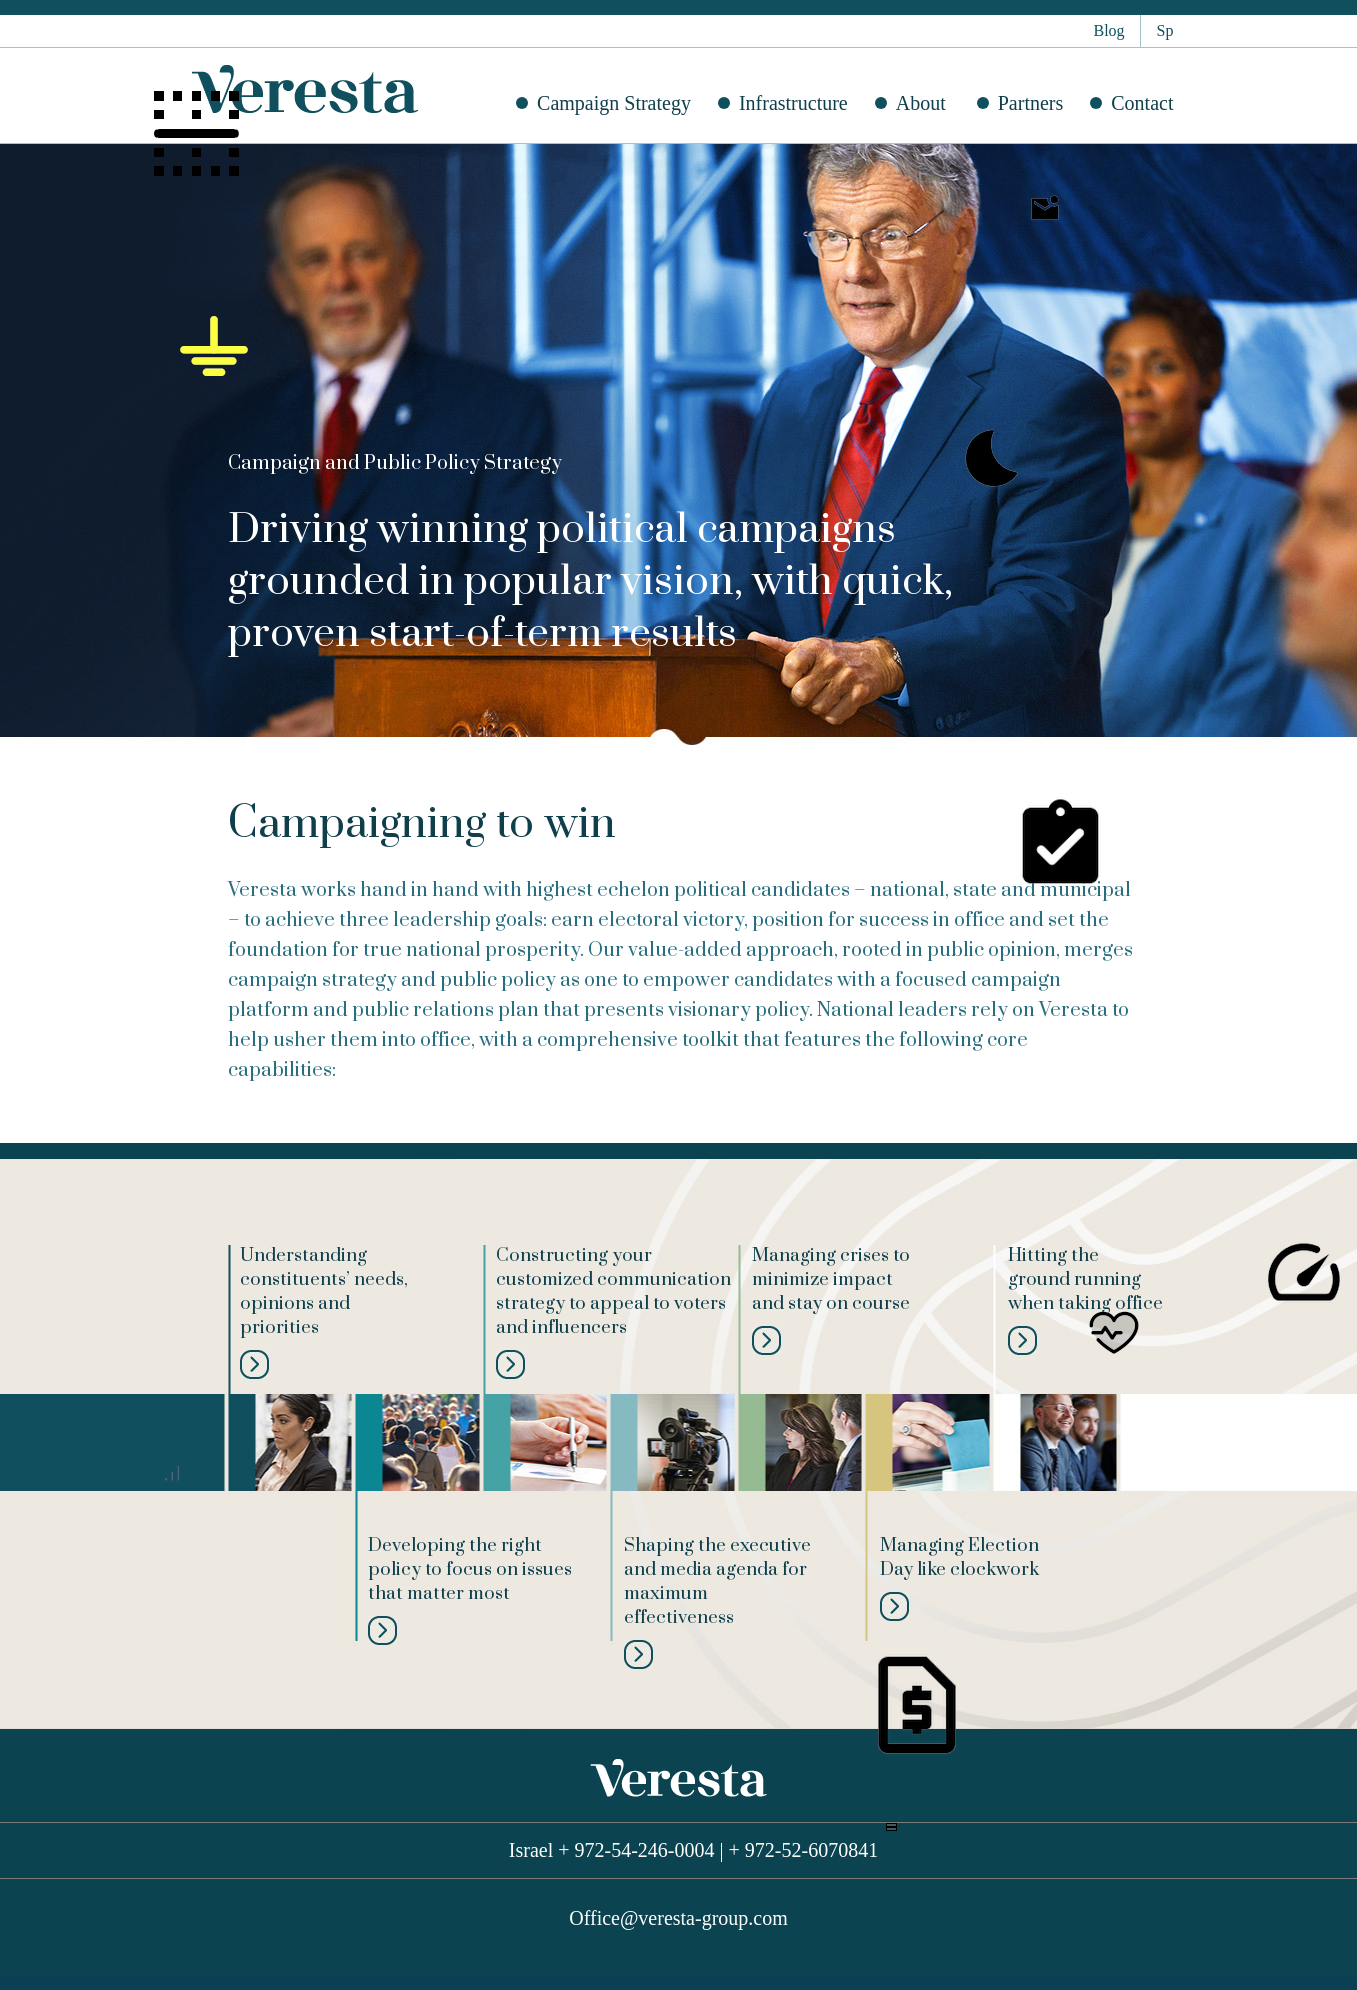 This screenshot has width=1357, height=1990. I want to click on indicates an unread email message, so click(1045, 209).